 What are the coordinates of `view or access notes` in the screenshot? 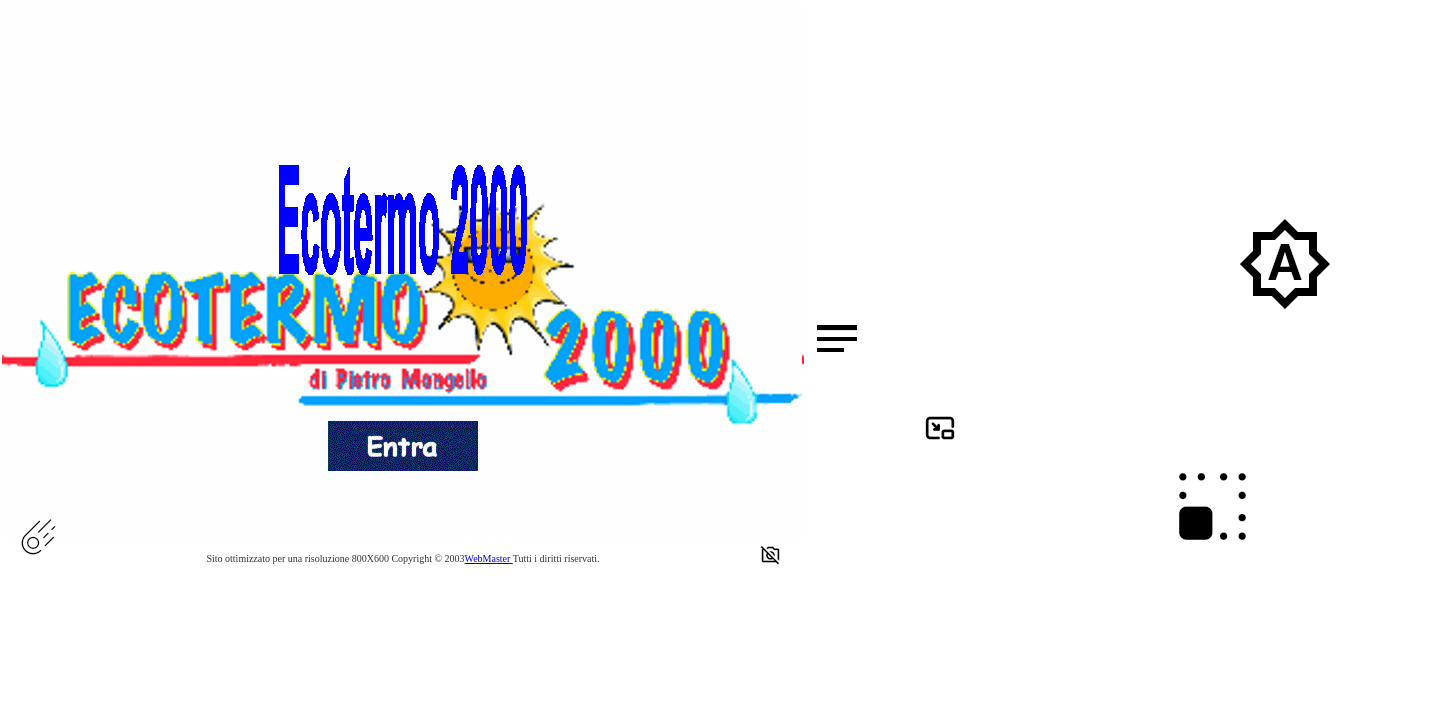 It's located at (837, 339).